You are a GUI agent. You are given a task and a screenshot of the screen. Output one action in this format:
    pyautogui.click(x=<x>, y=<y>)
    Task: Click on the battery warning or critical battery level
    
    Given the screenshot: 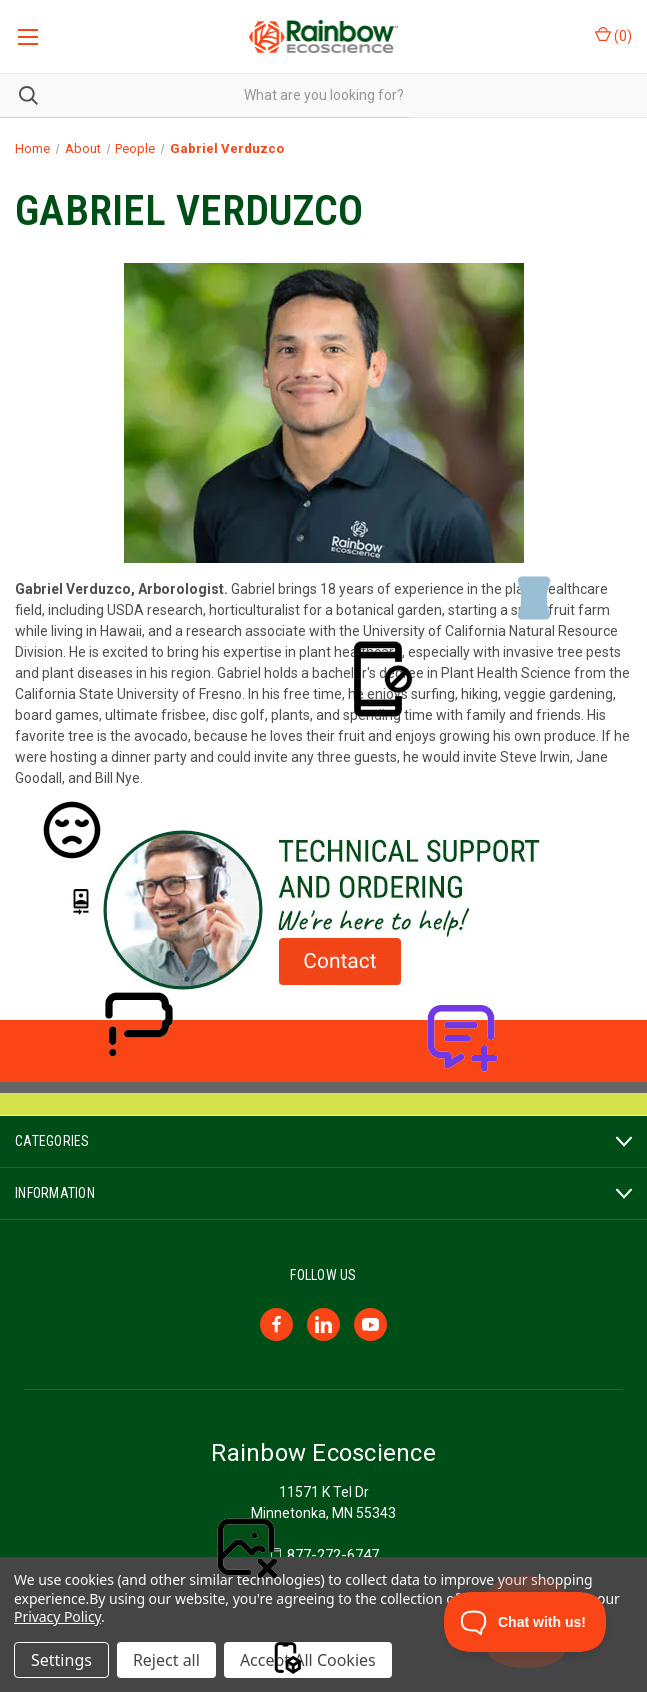 What is the action you would take?
    pyautogui.click(x=139, y=1015)
    